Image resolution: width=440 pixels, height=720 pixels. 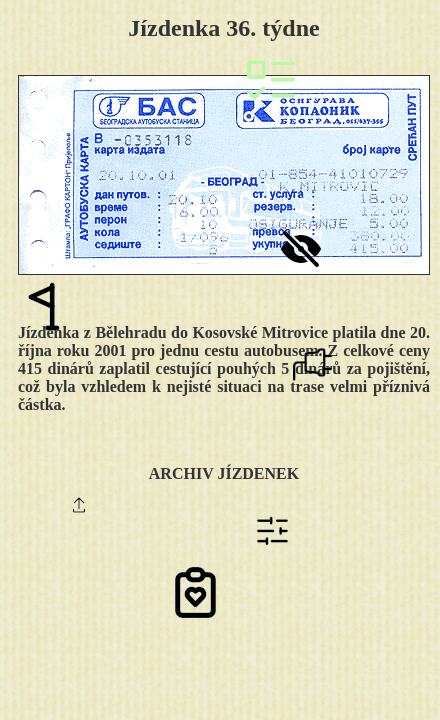 What do you see at coordinates (271, 79) in the screenshot?
I see `view task list or checklist` at bounding box center [271, 79].